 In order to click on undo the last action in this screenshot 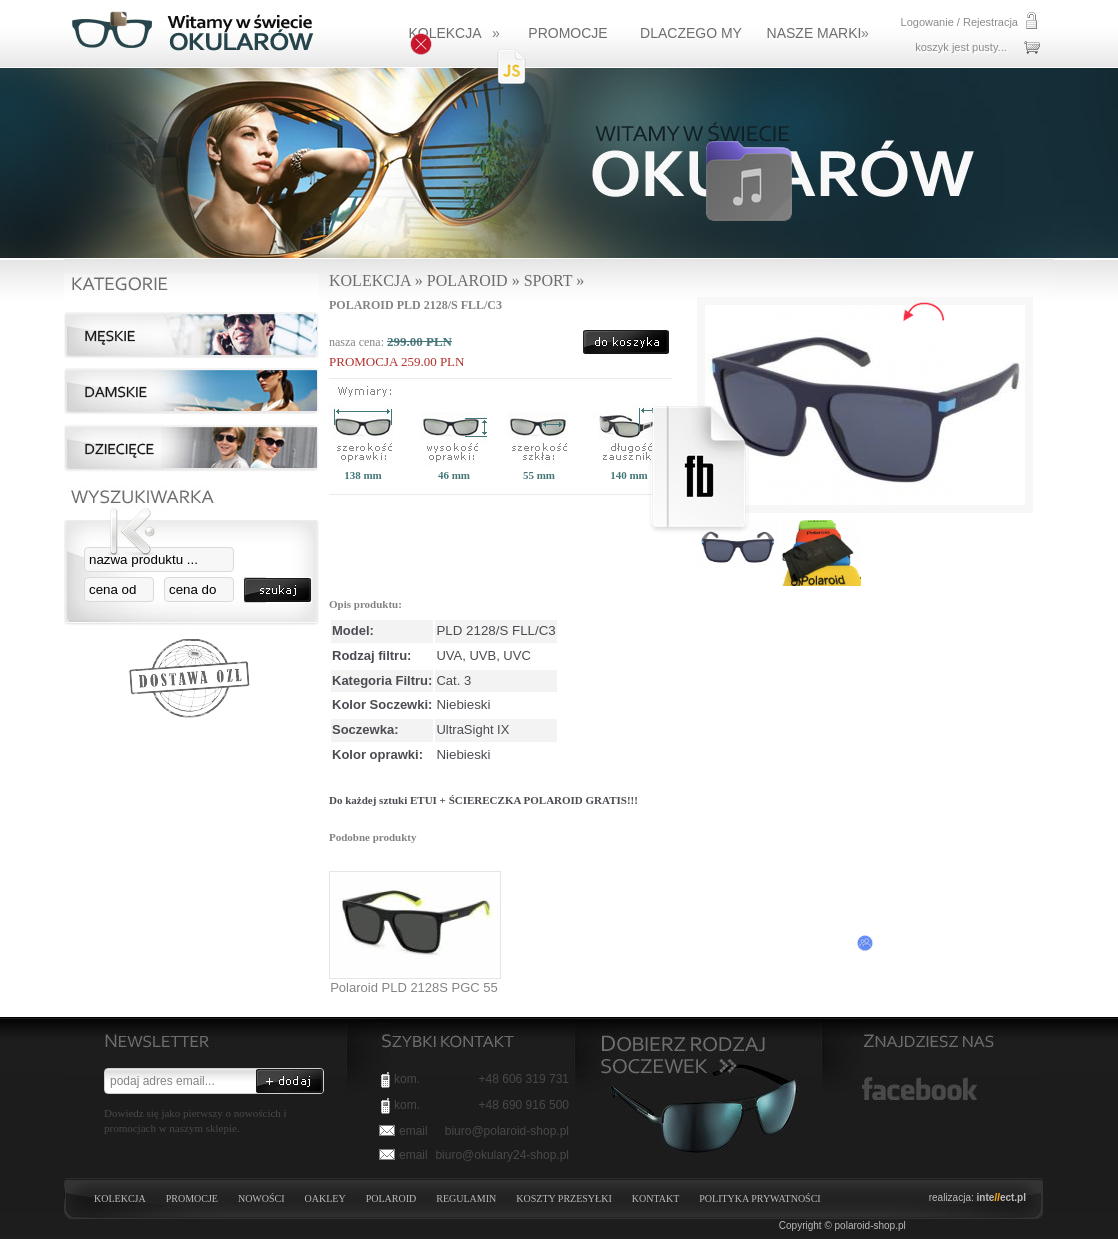, I will do `click(923, 311)`.